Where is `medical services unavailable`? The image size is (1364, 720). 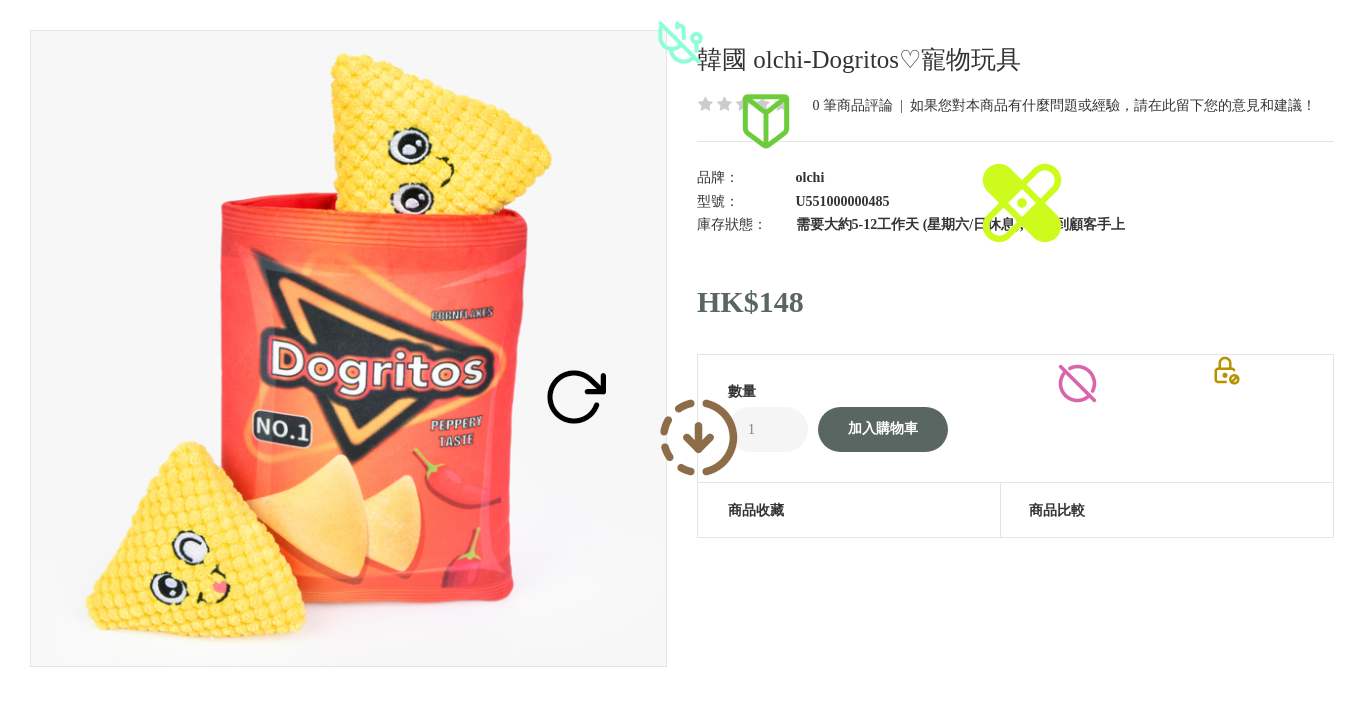
medical services unavailable is located at coordinates (679, 42).